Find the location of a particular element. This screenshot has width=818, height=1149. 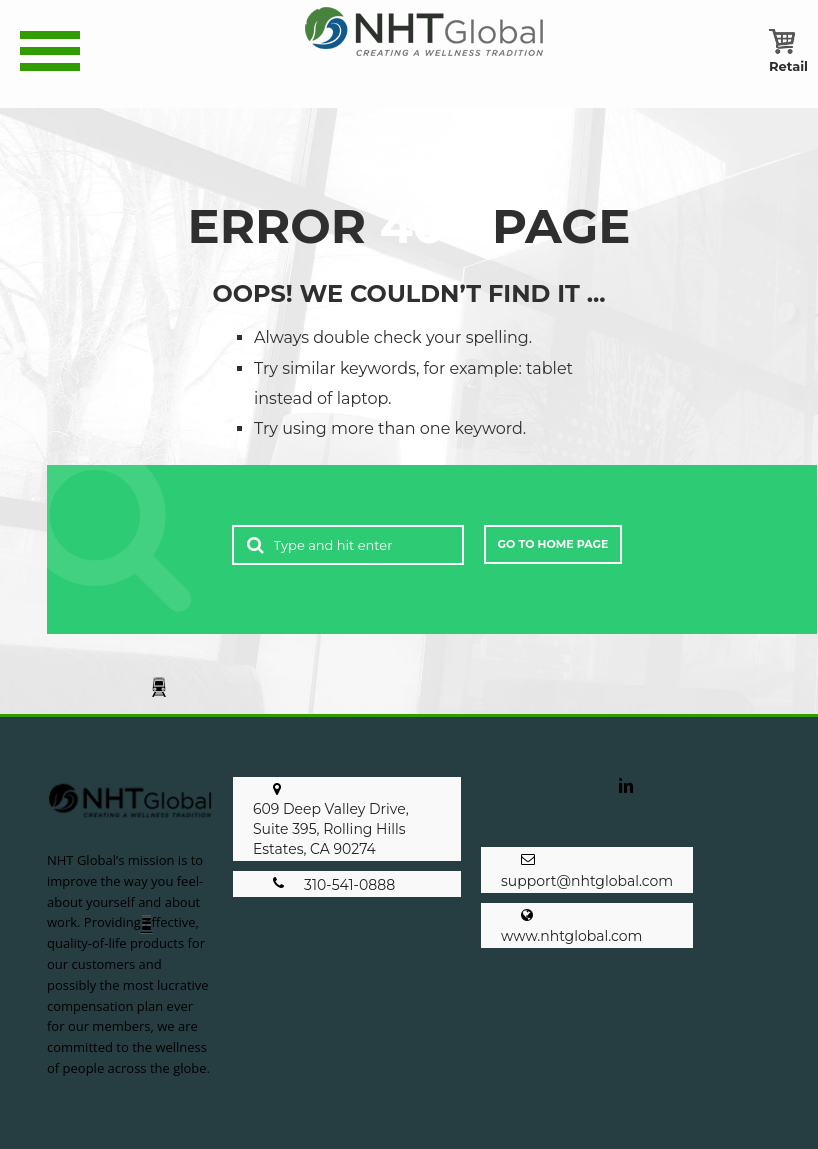

access subway or metro transit information is located at coordinates (159, 687).